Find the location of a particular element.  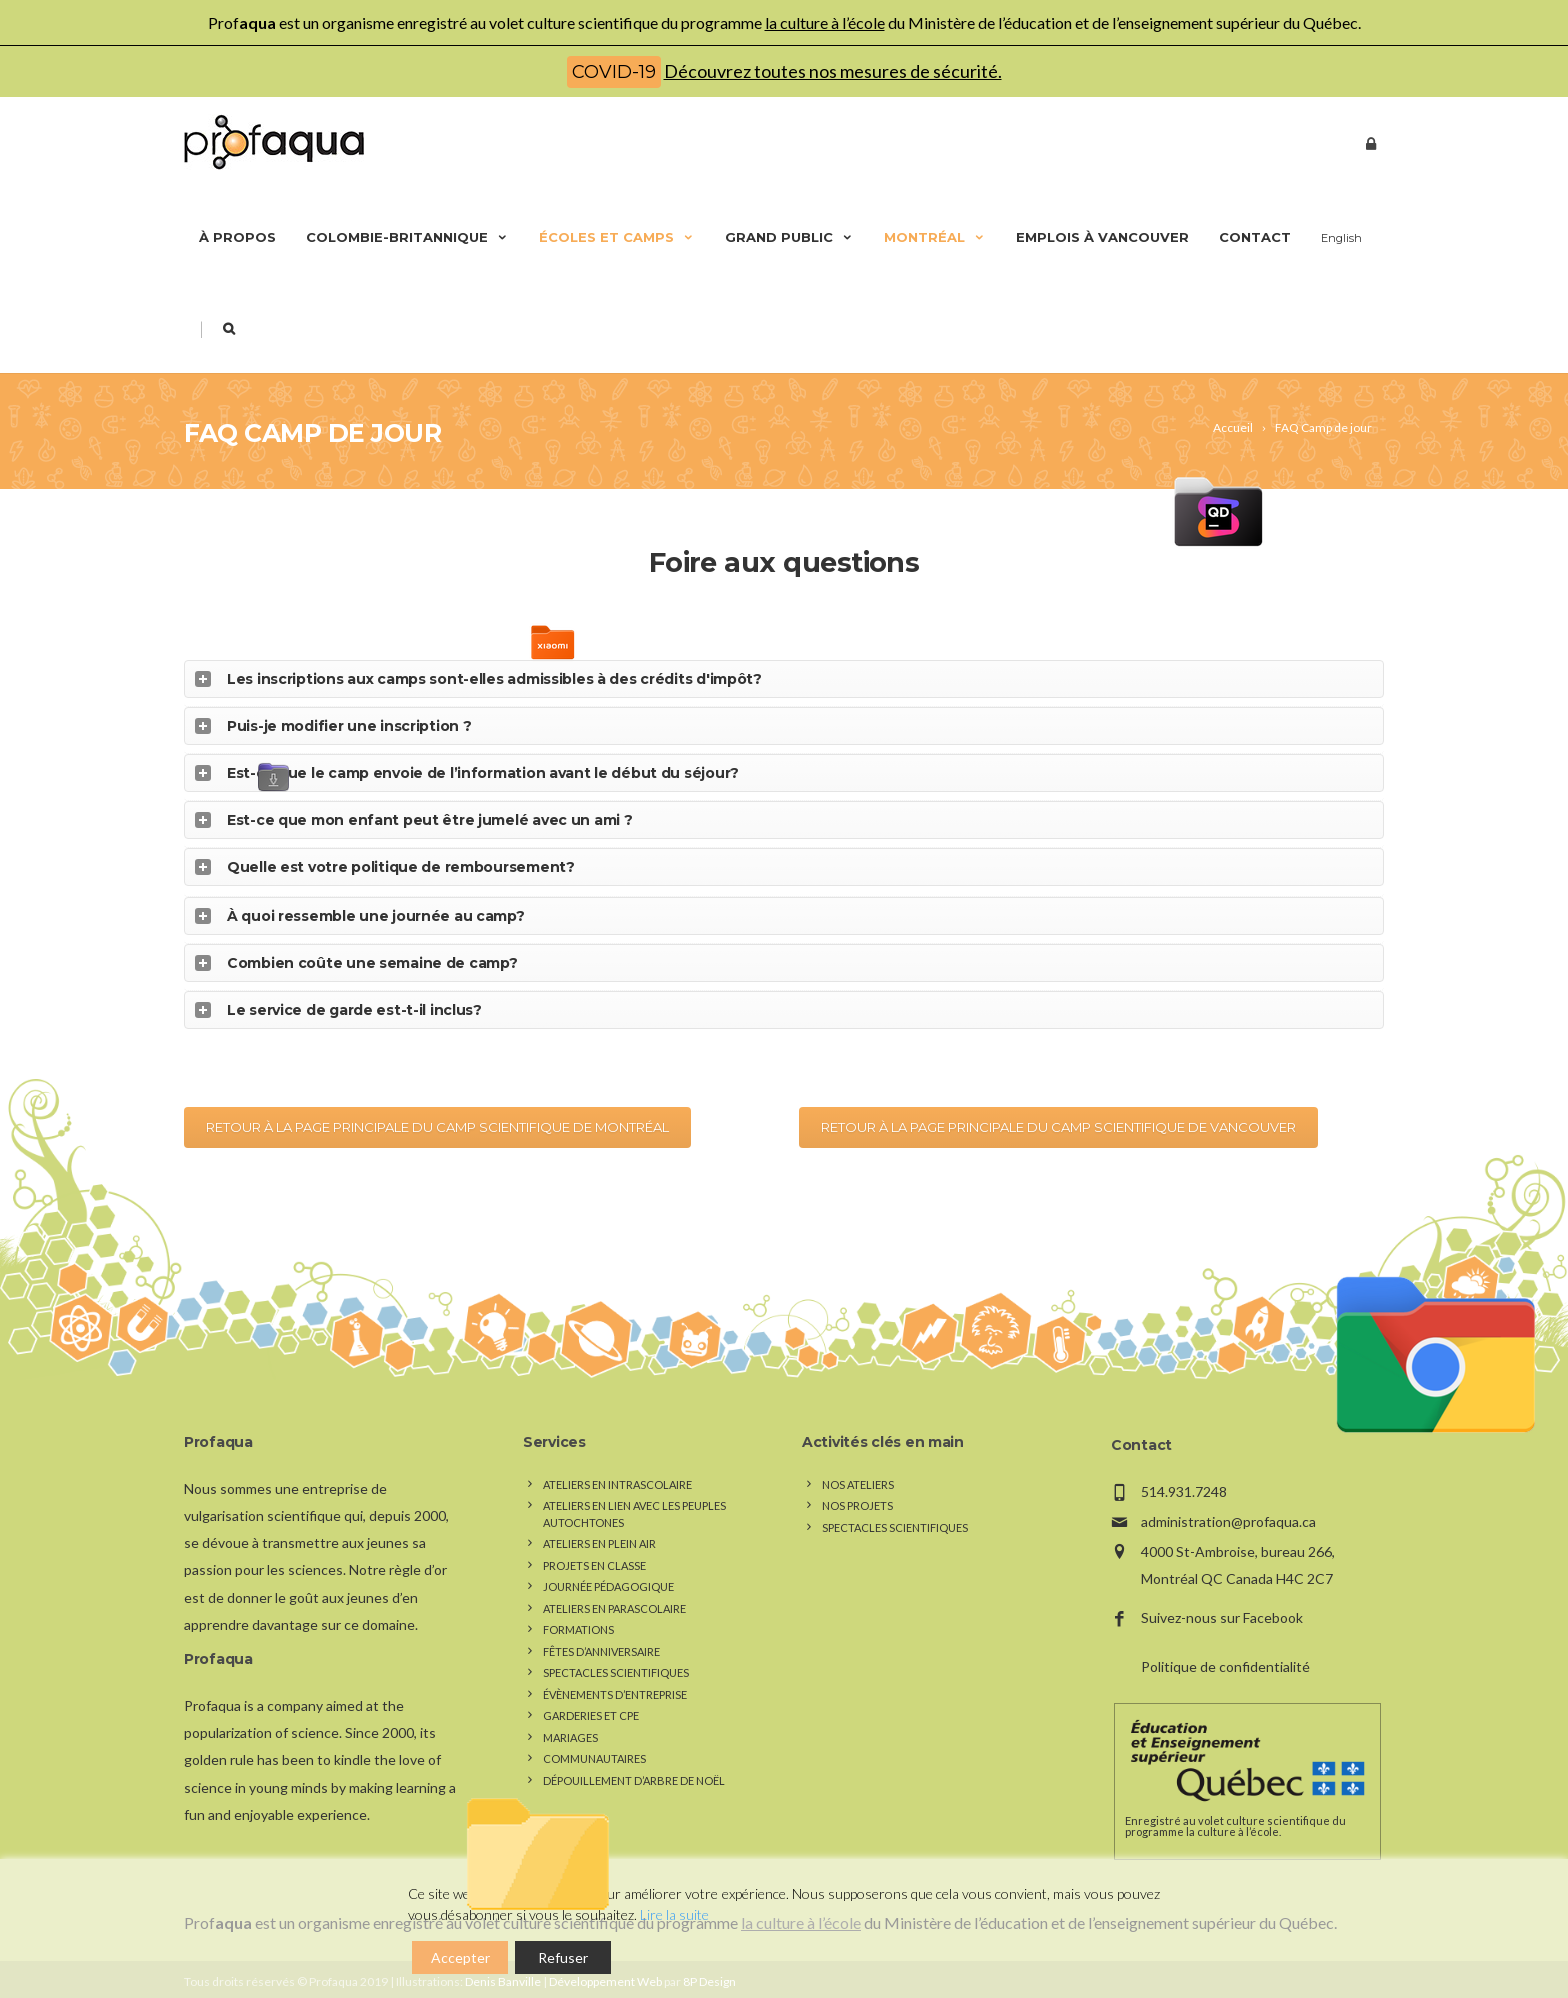

open folder containing Google Chrome files is located at coordinates (1435, 1360).